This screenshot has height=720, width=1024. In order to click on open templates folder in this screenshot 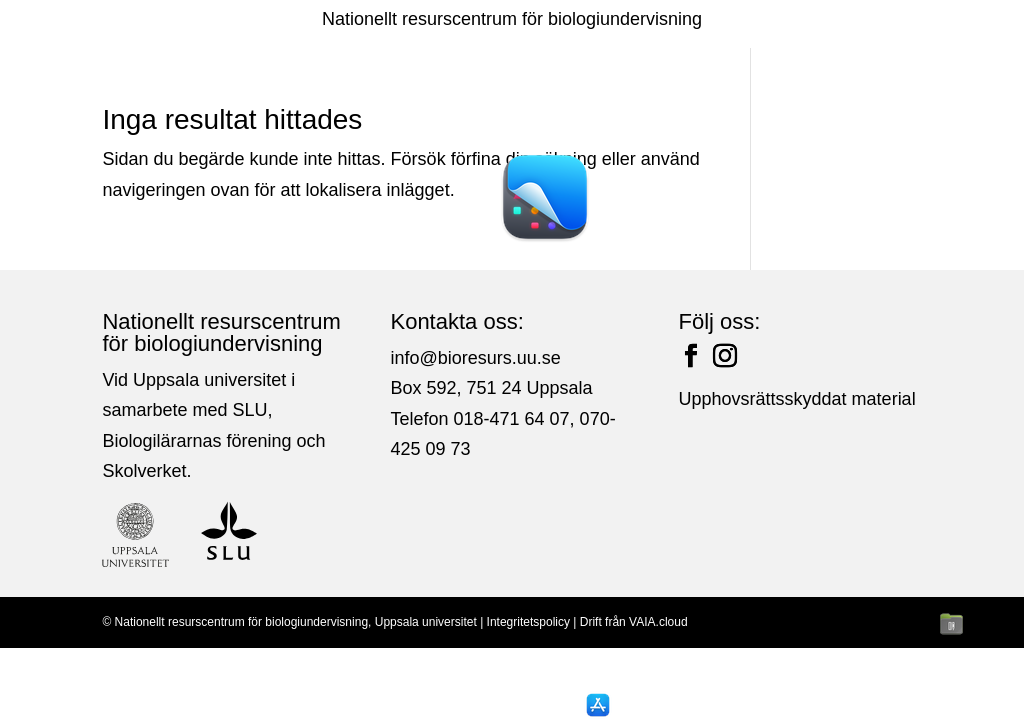, I will do `click(951, 623)`.